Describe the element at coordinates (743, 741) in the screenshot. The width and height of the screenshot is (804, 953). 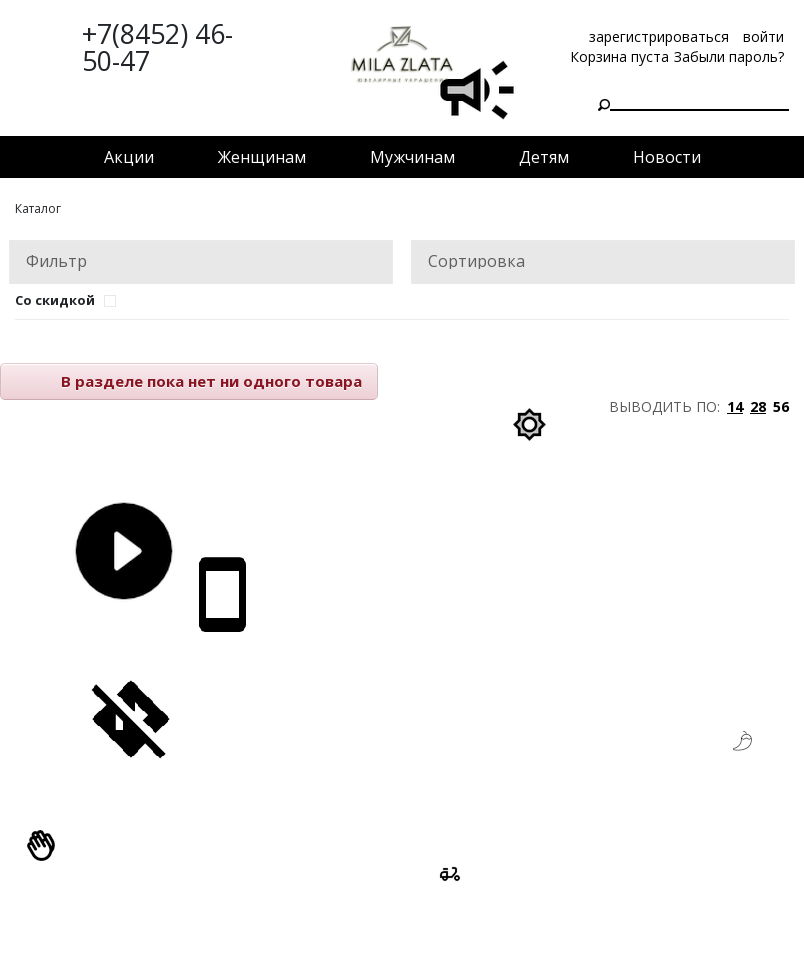
I see `indicates spicy or hot food option` at that location.